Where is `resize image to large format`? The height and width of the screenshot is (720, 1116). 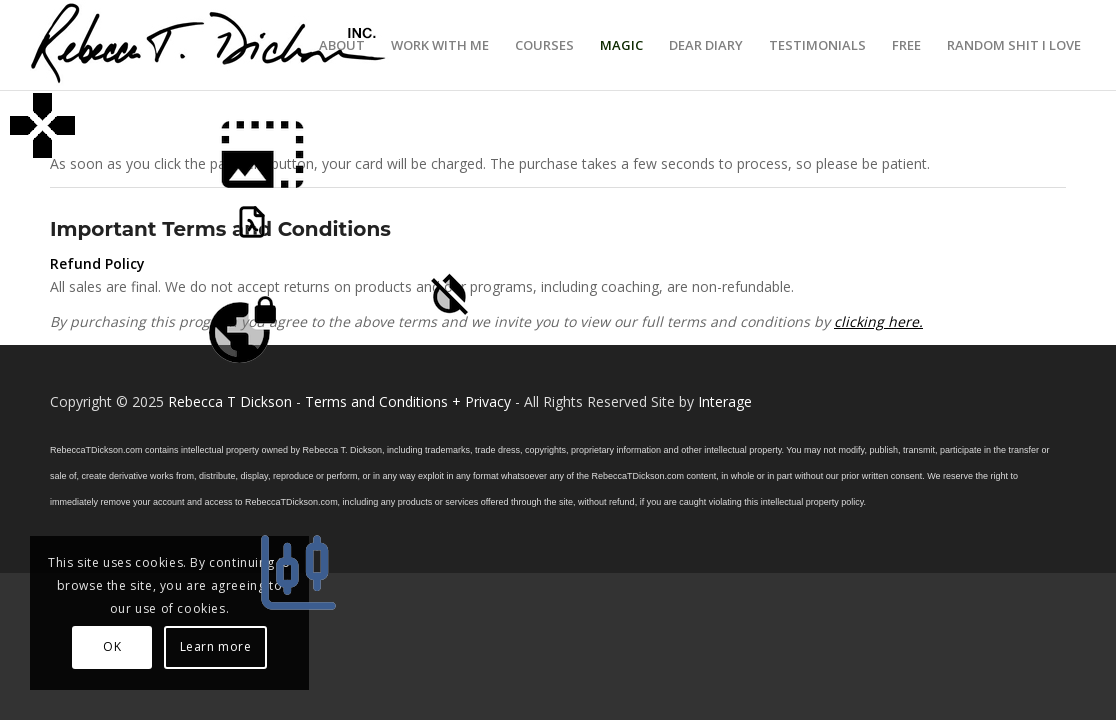
resize image to large format is located at coordinates (262, 154).